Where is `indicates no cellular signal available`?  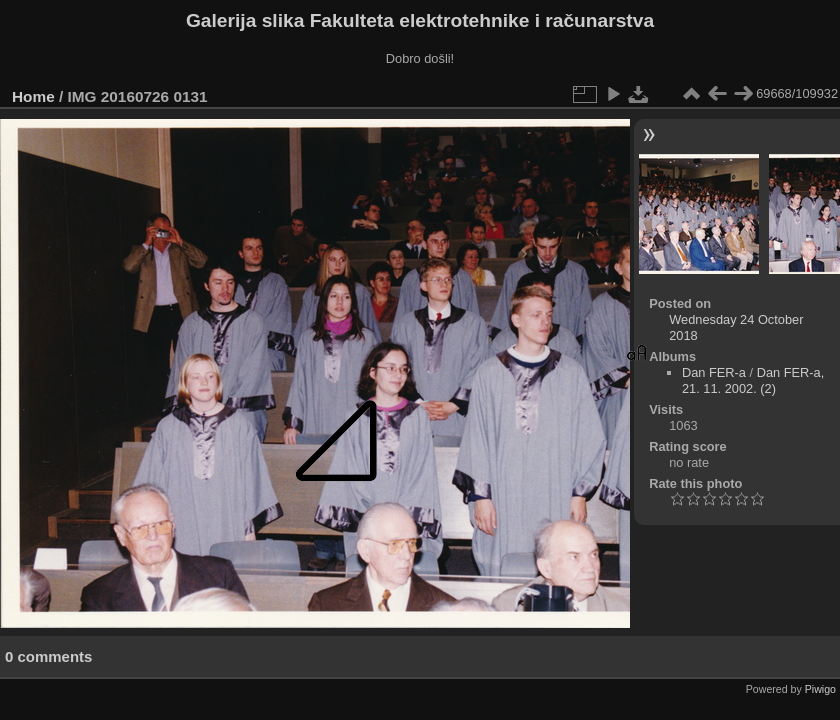 indicates no cellular signal available is located at coordinates (343, 444).